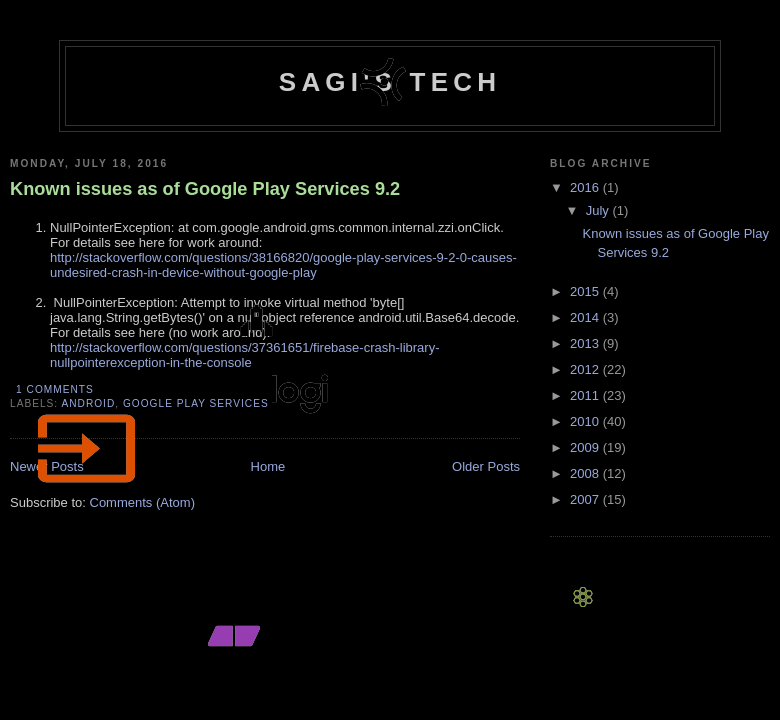 This screenshot has width=780, height=720. What do you see at coordinates (234, 636) in the screenshot?
I see `eraser app logo` at bounding box center [234, 636].